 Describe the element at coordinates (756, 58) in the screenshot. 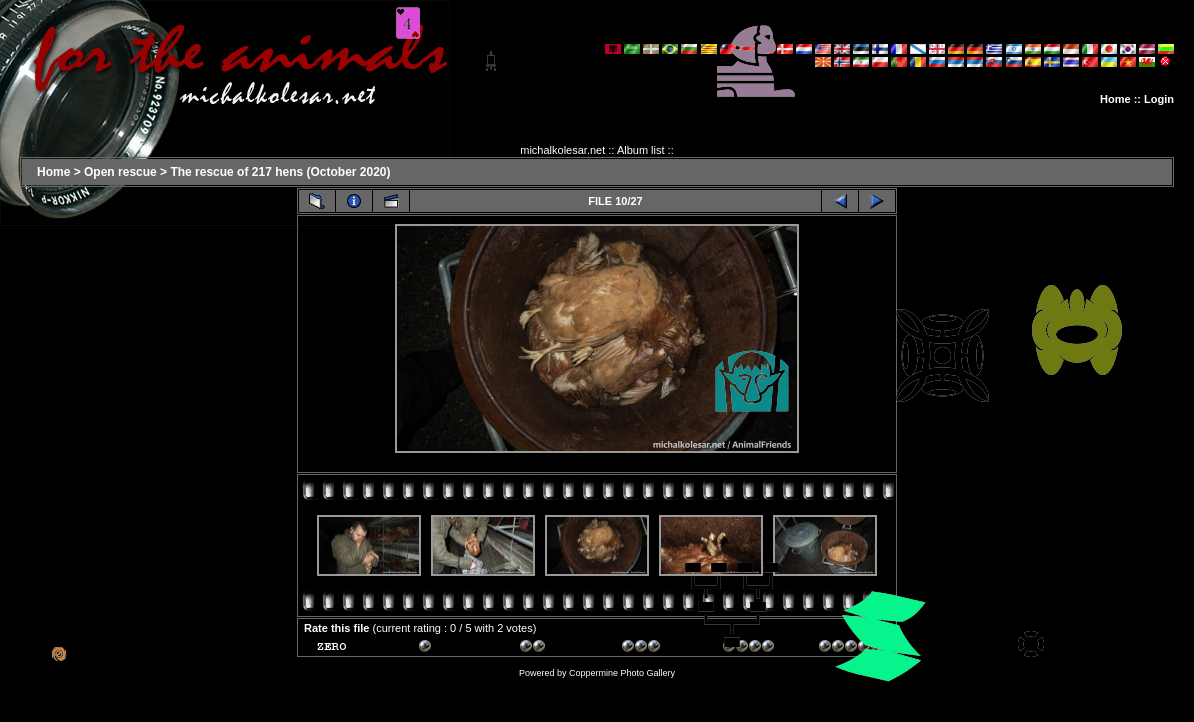

I see `explore ancient Egypt themed content` at that location.